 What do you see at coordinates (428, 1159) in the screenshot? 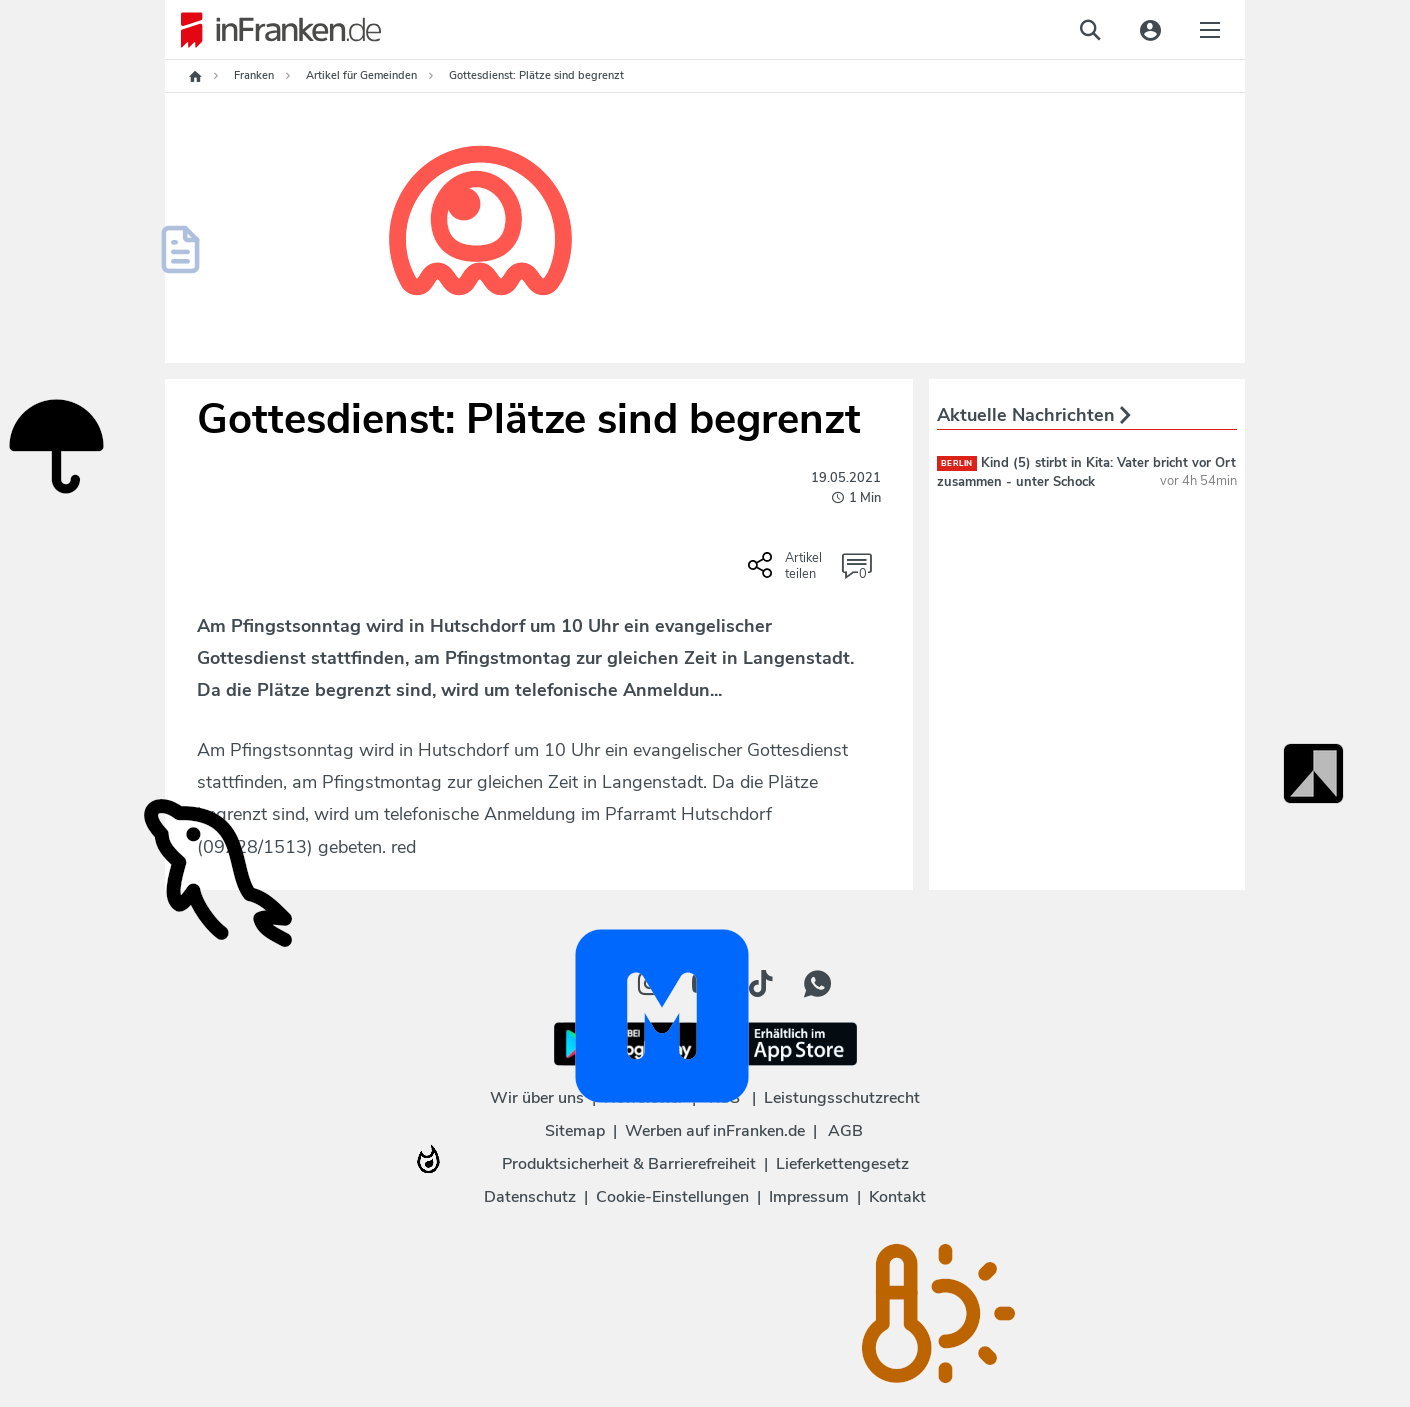
I see `view trending or popular content` at bounding box center [428, 1159].